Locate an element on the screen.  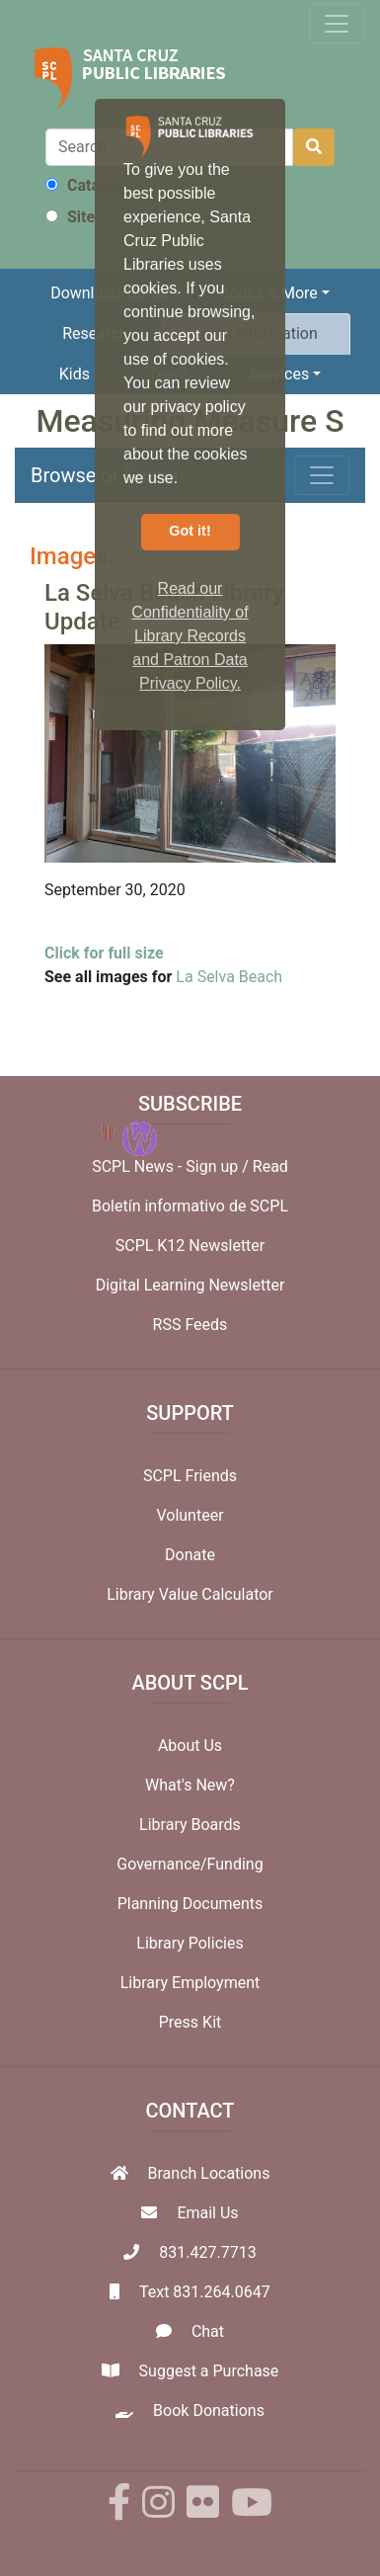
open gitter chat application is located at coordinates (108, 1131).